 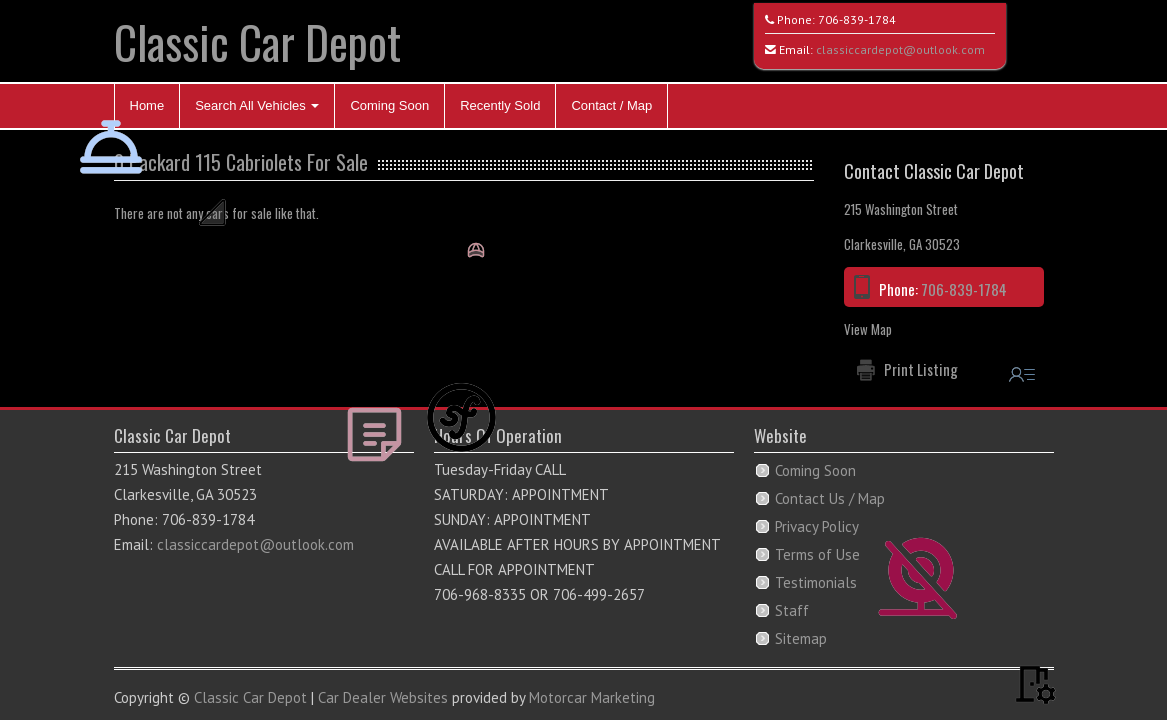 What do you see at coordinates (921, 580) in the screenshot?
I see `camera is disabled or turned off` at bounding box center [921, 580].